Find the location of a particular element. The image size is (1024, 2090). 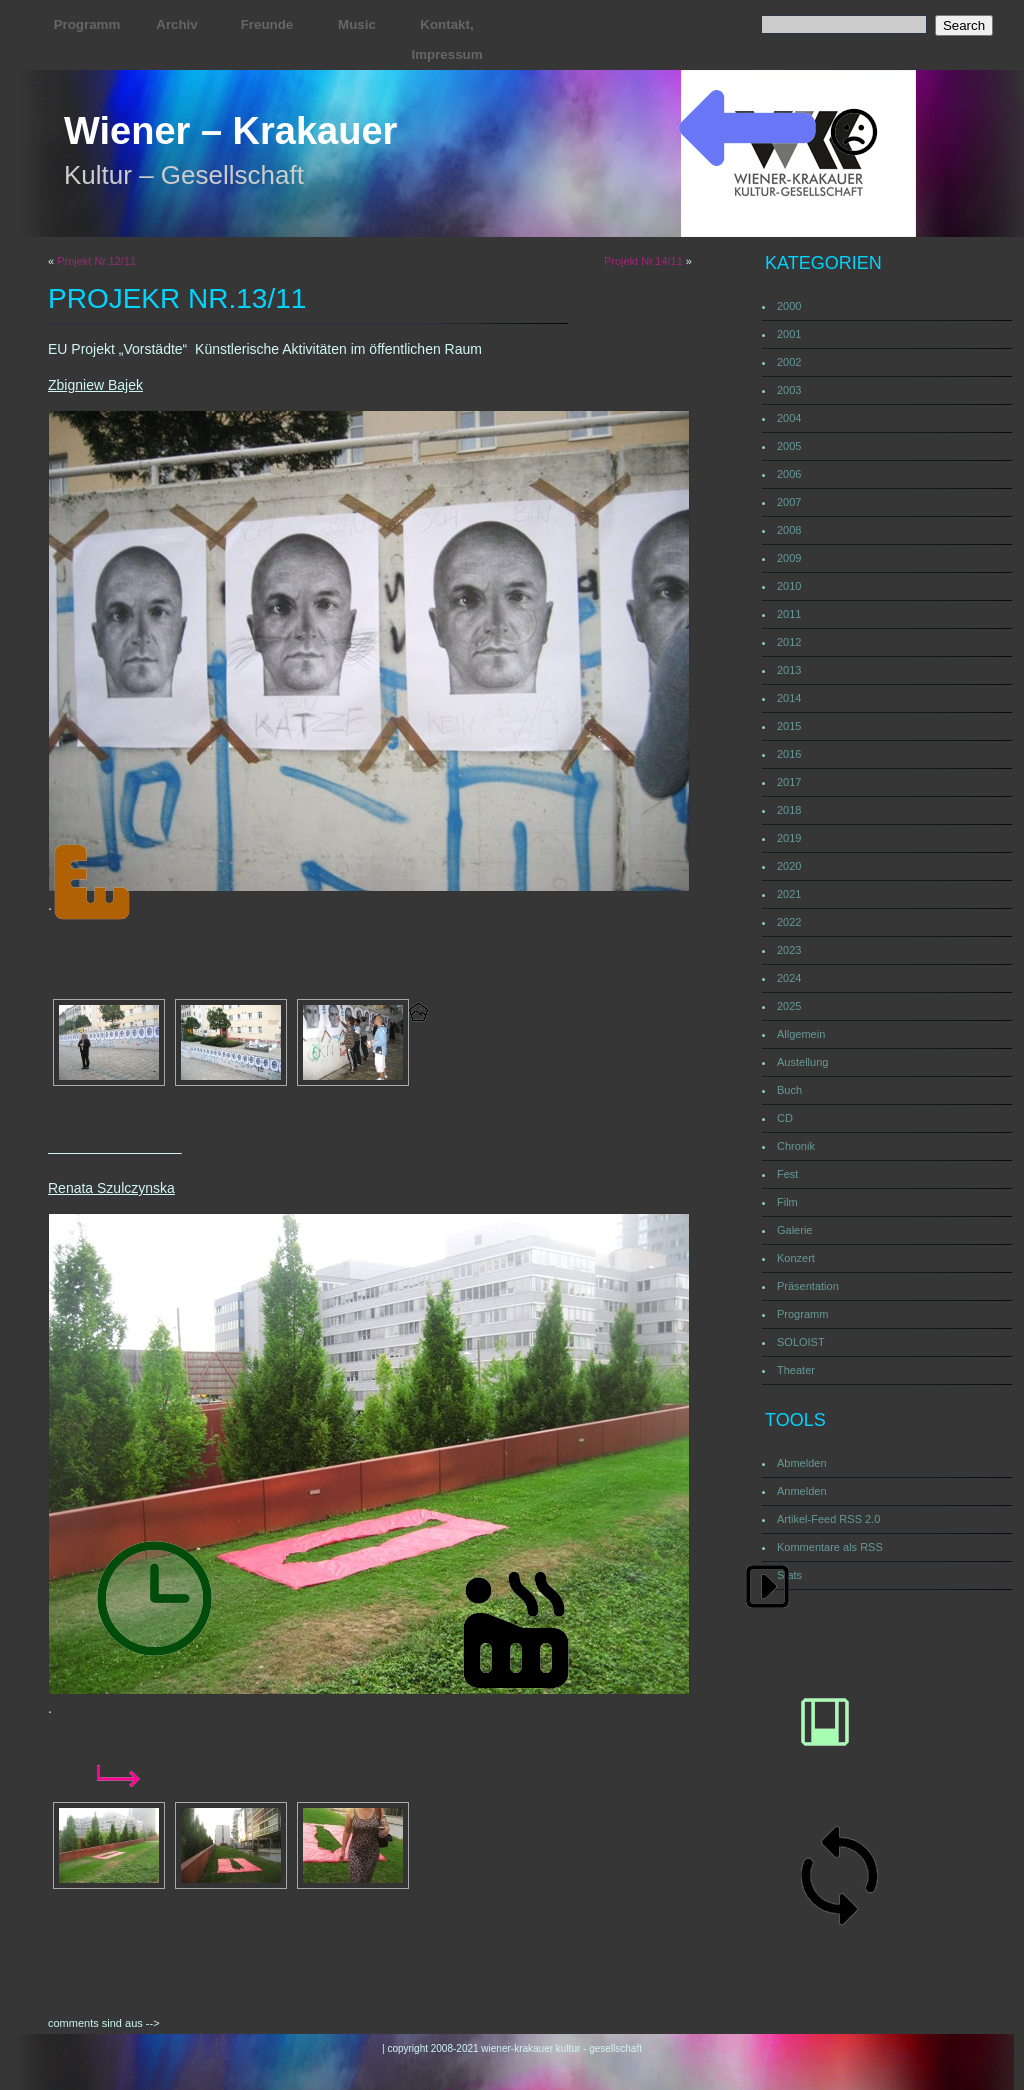

forward or redirect a message is located at coordinates (118, 1776).